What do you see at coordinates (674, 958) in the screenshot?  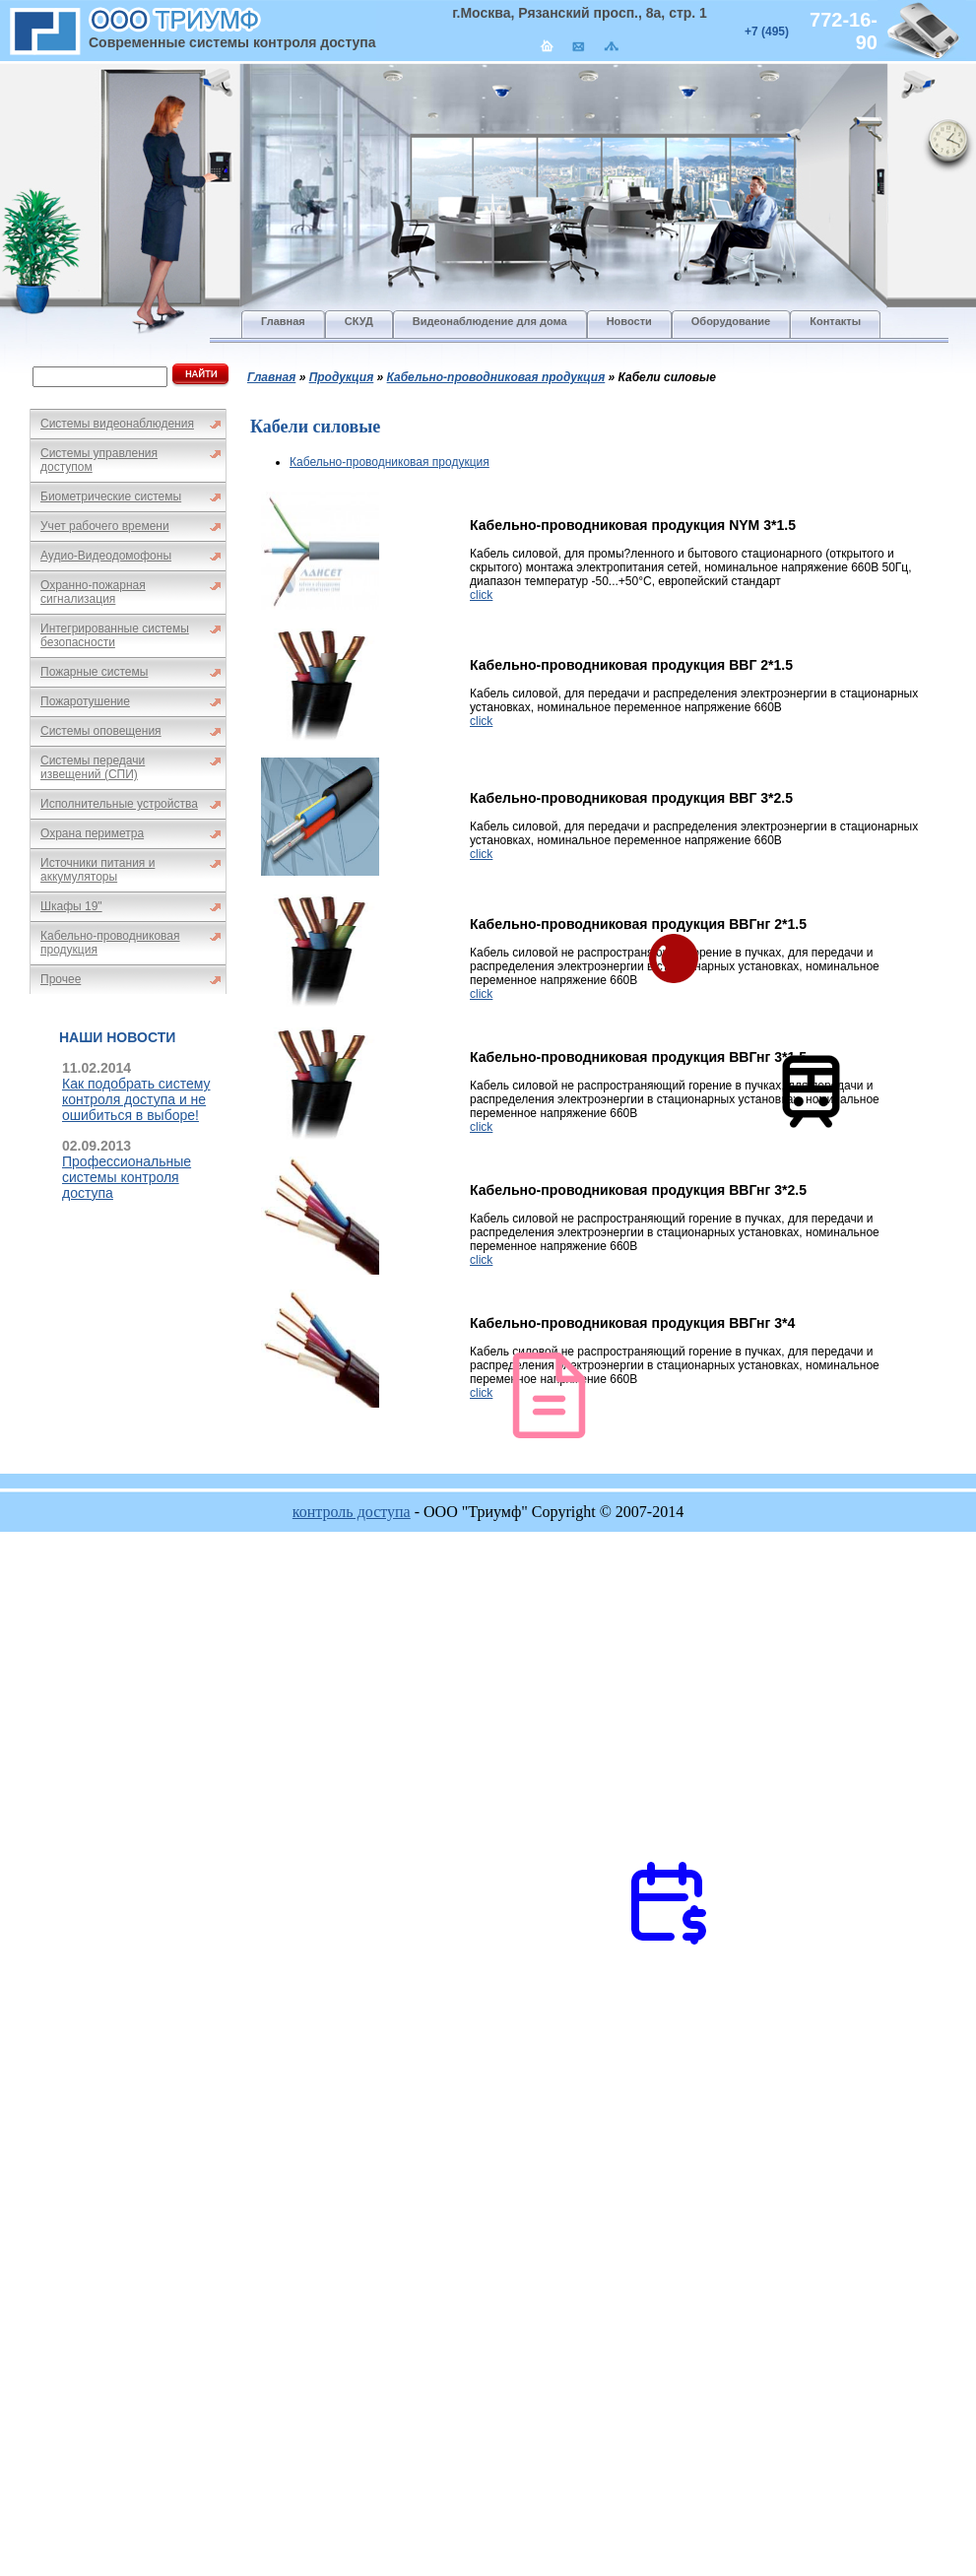 I see `apply inner shadow effect to the left side` at bounding box center [674, 958].